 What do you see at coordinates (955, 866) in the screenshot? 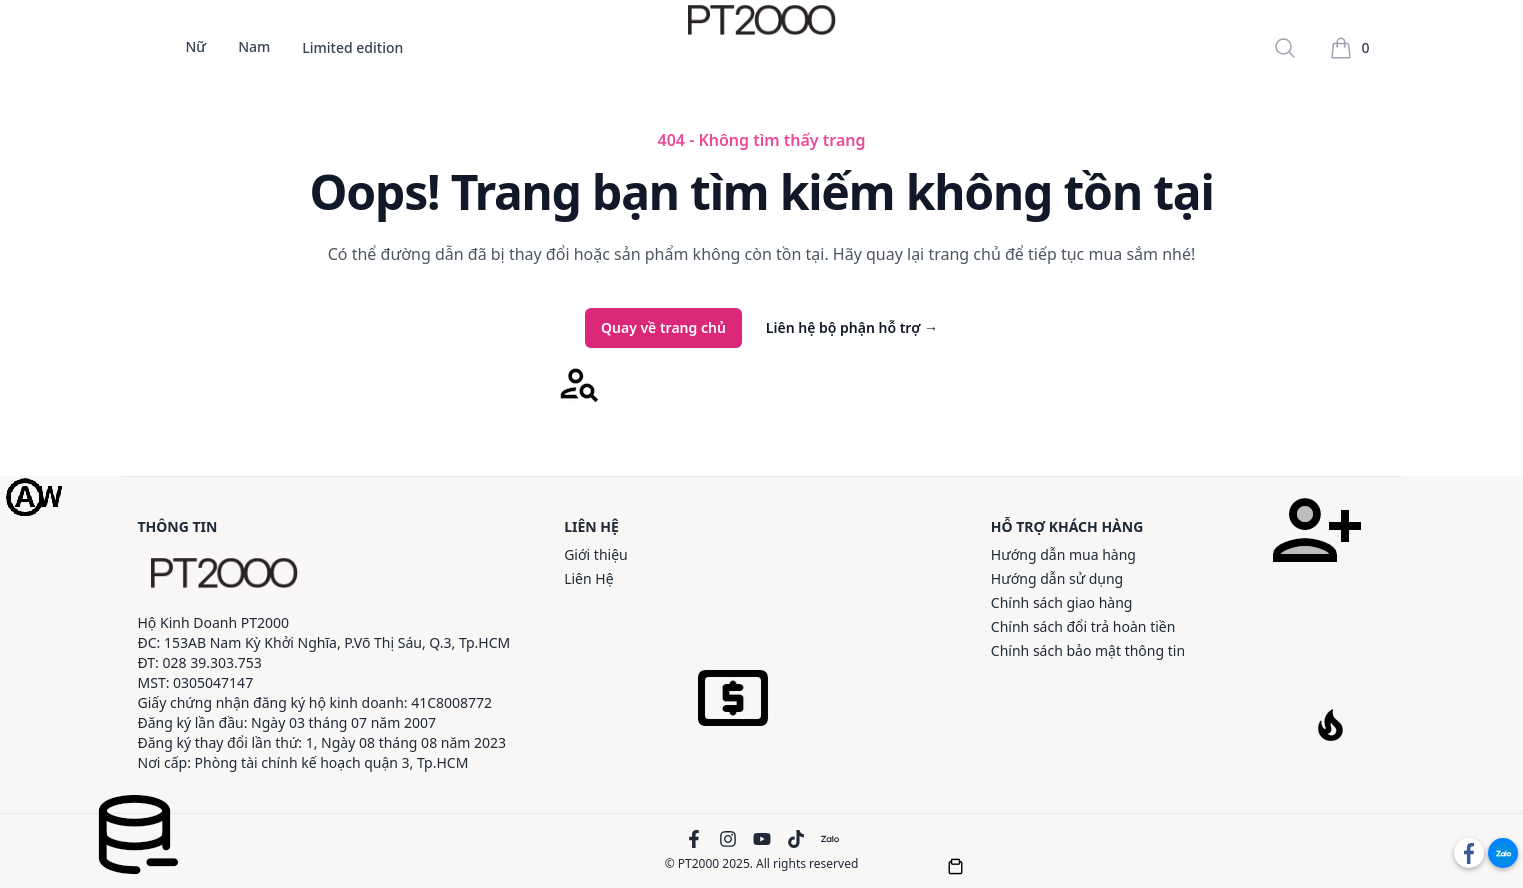
I see `copy to clipboard` at bounding box center [955, 866].